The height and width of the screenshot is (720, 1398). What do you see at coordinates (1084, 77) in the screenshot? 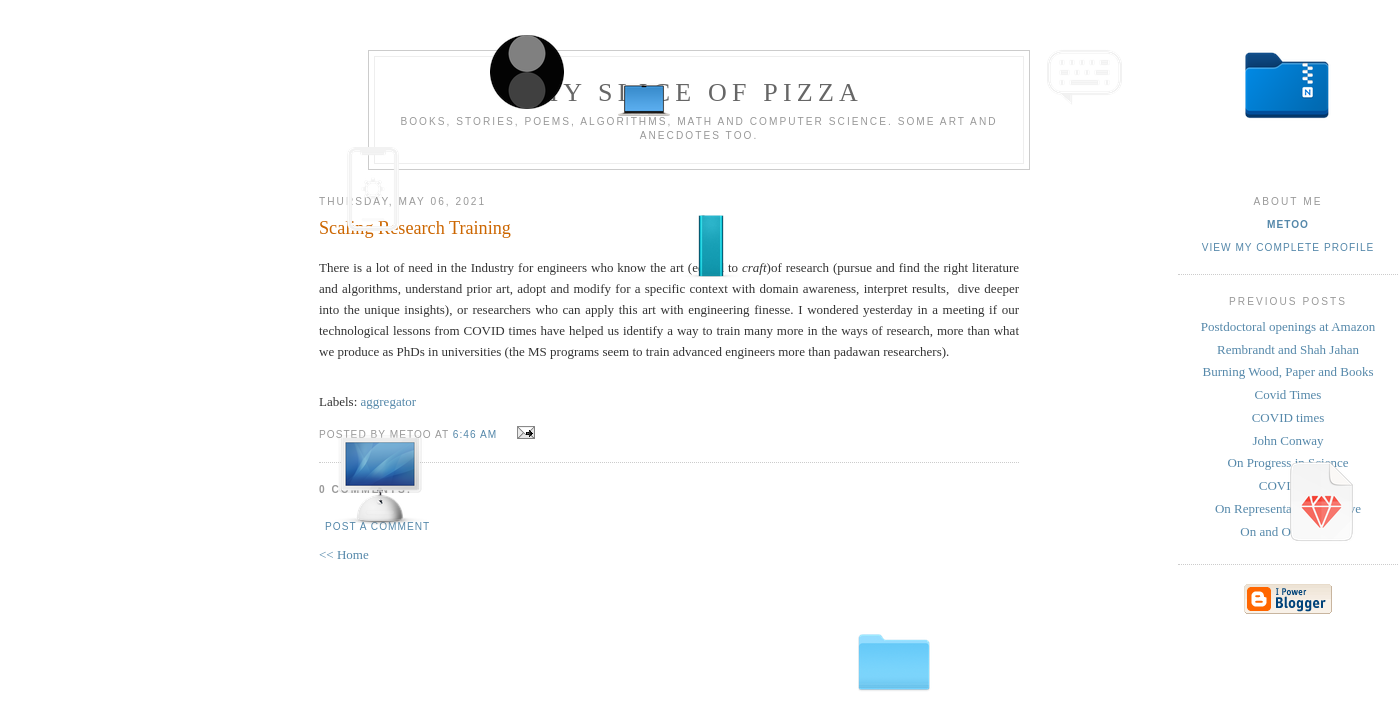
I see `indicates virtual keyboard is active` at bounding box center [1084, 77].